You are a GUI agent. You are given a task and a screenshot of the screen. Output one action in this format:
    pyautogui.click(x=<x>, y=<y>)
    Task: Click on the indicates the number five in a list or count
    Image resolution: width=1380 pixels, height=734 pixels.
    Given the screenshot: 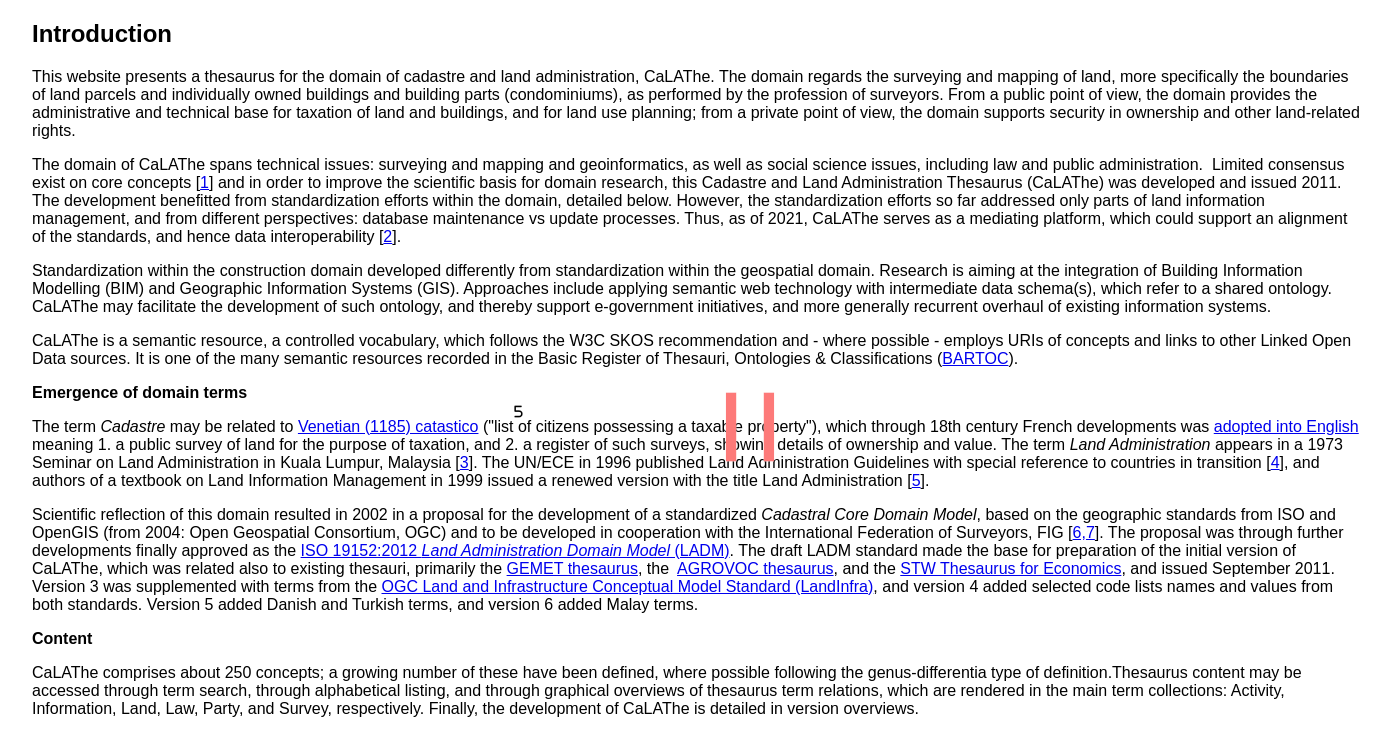 What is the action you would take?
    pyautogui.click(x=518, y=411)
    